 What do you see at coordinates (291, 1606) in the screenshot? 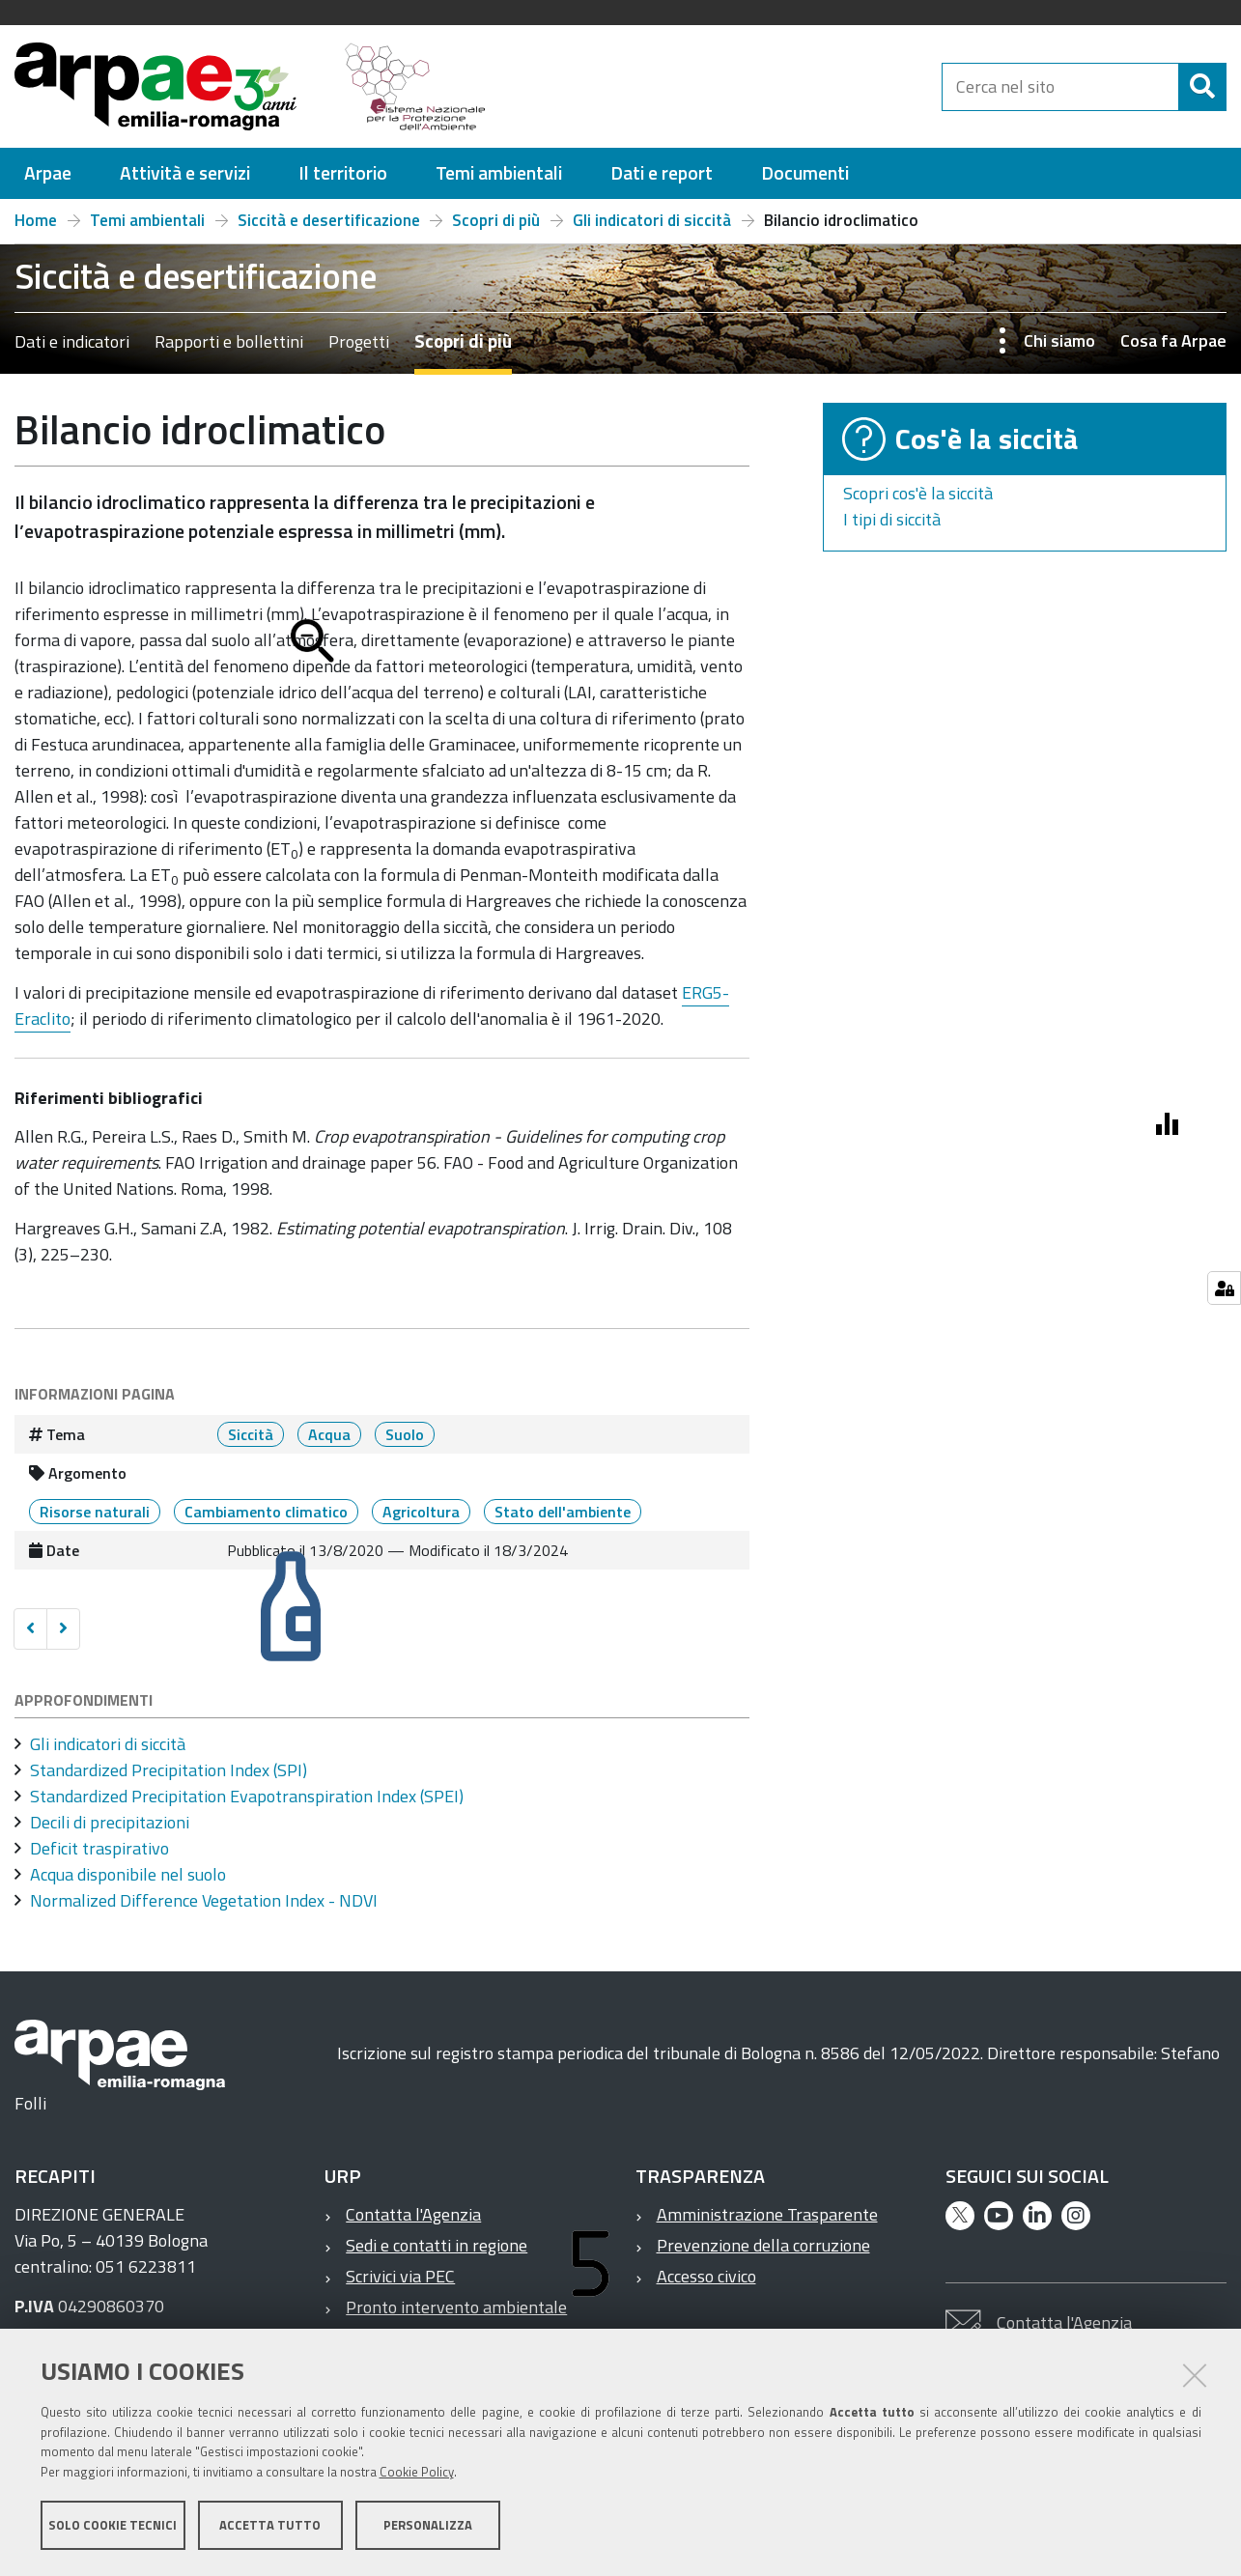
I see `browse wine selection` at bounding box center [291, 1606].